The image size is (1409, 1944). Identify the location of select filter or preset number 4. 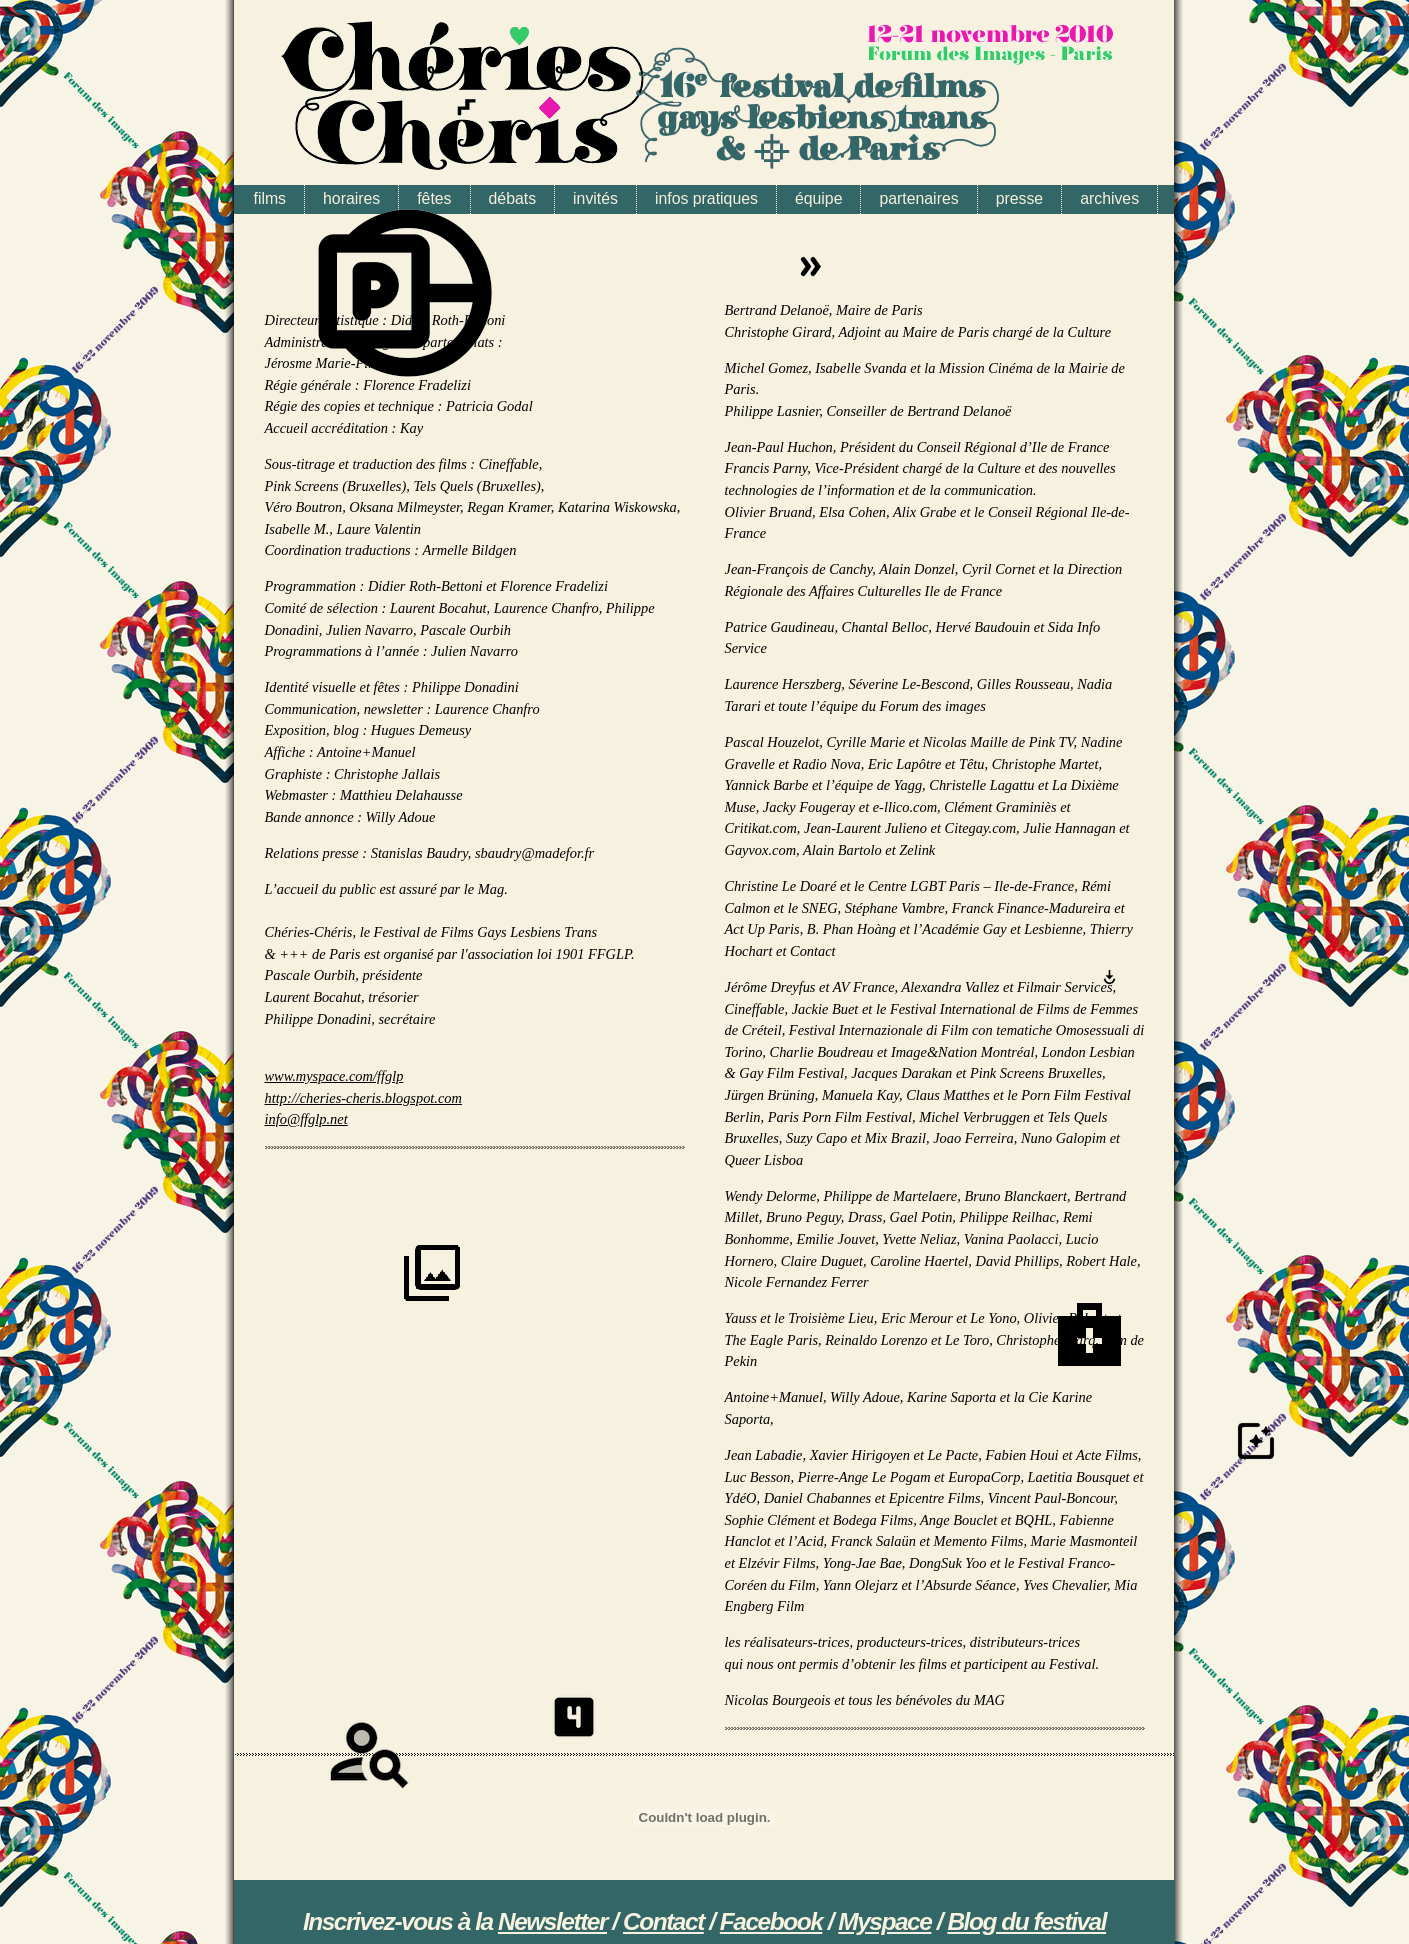
(574, 1717).